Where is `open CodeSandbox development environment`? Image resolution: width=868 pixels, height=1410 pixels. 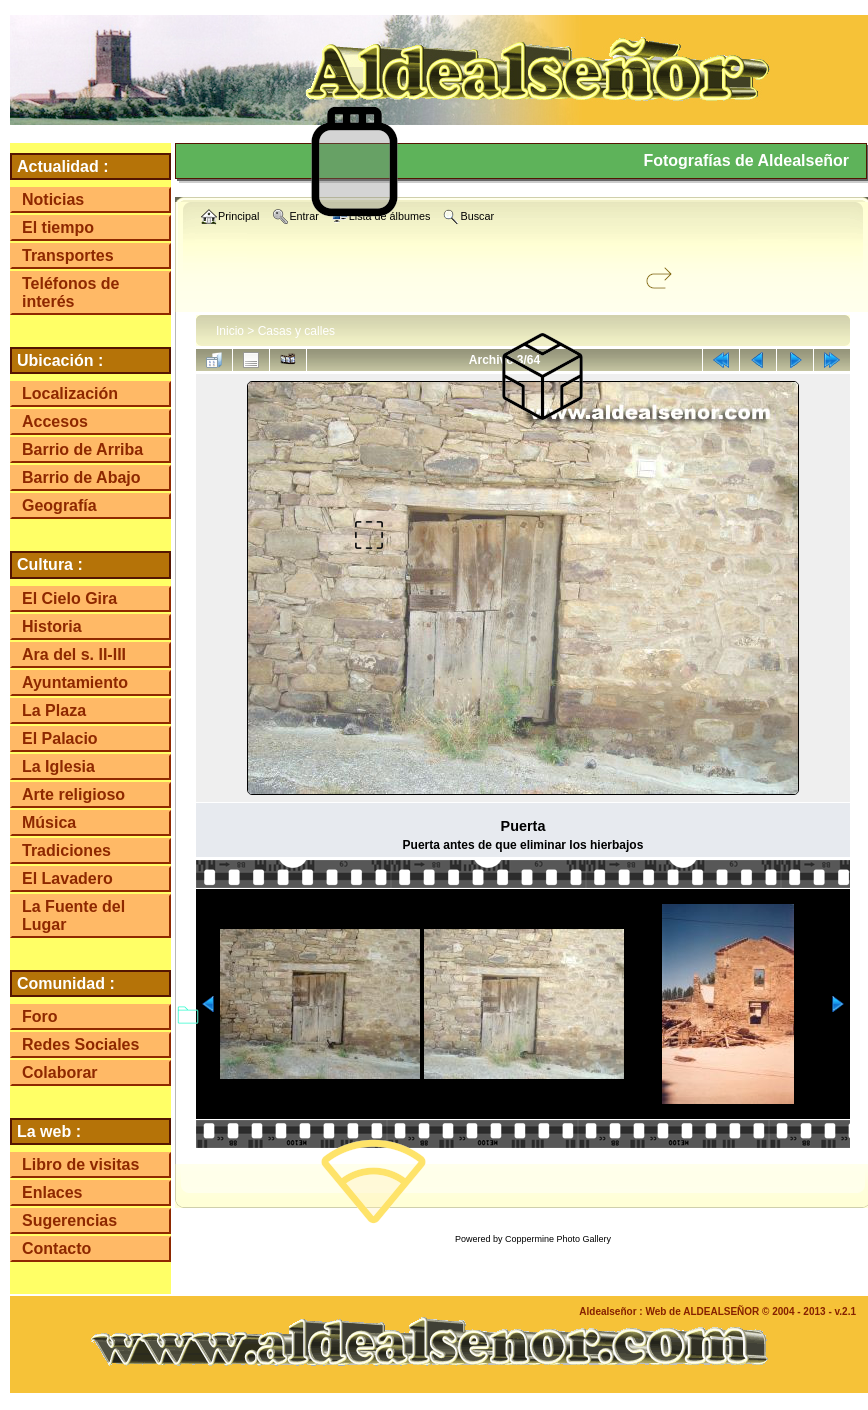
open CodeSandbox development environment is located at coordinates (542, 376).